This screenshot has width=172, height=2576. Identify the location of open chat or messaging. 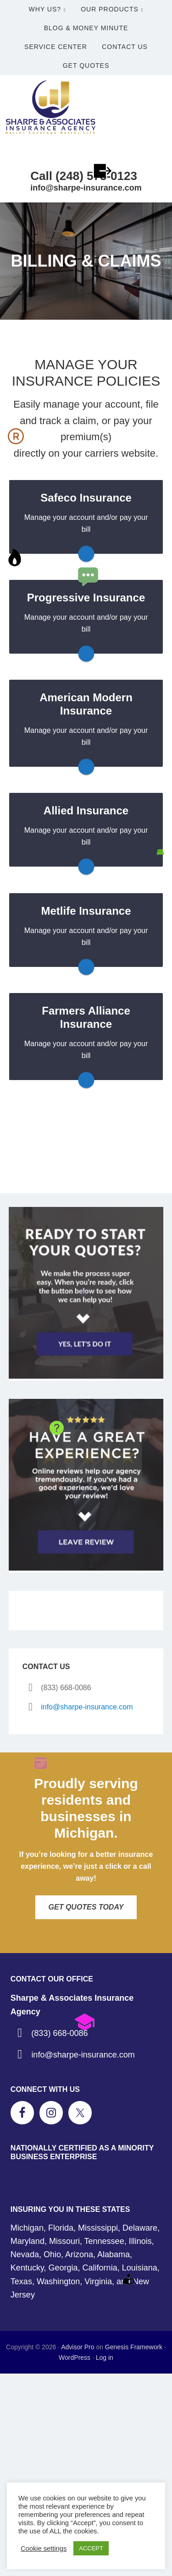
(88, 577).